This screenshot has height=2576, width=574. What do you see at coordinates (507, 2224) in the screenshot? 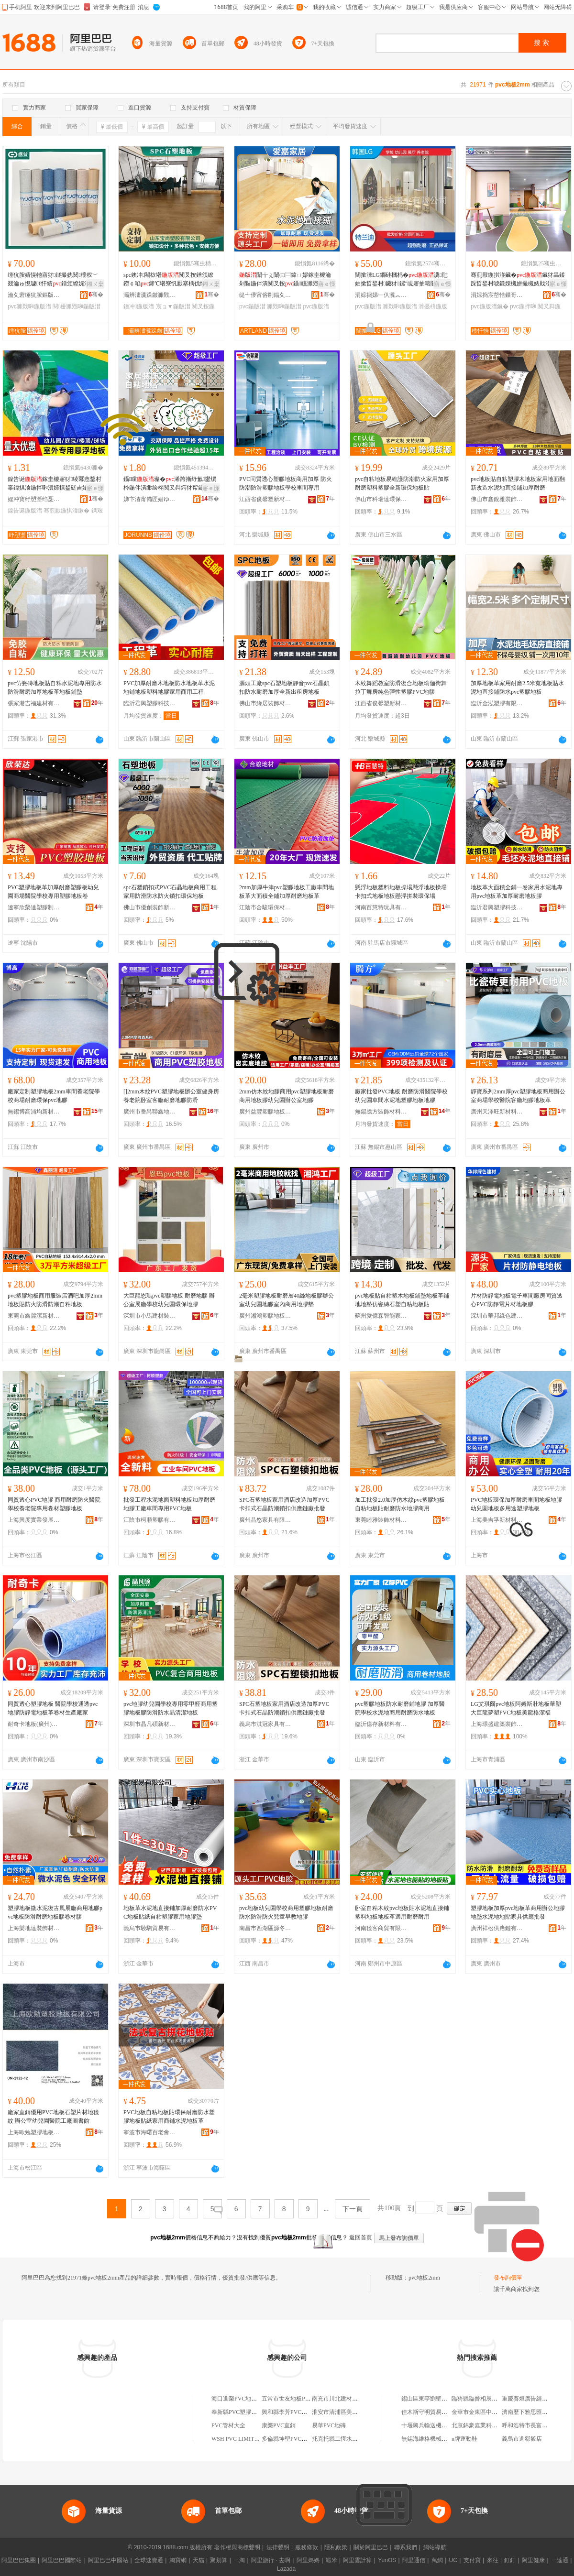
I see `indicates a printer error or malfunction` at bounding box center [507, 2224].